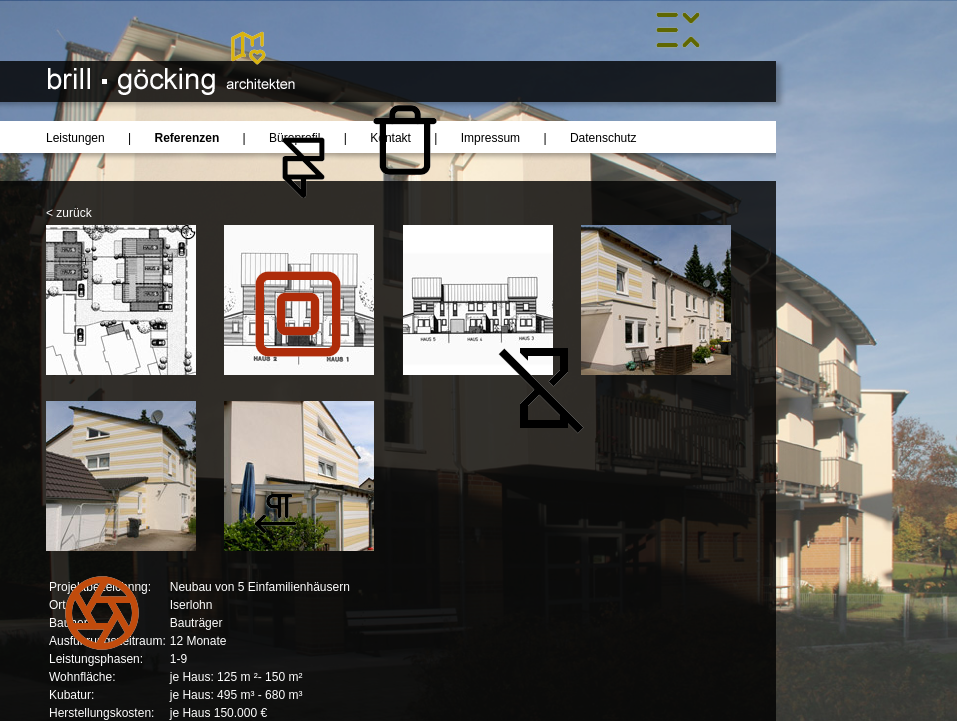  What do you see at coordinates (275, 512) in the screenshot?
I see `align text to the left` at bounding box center [275, 512].